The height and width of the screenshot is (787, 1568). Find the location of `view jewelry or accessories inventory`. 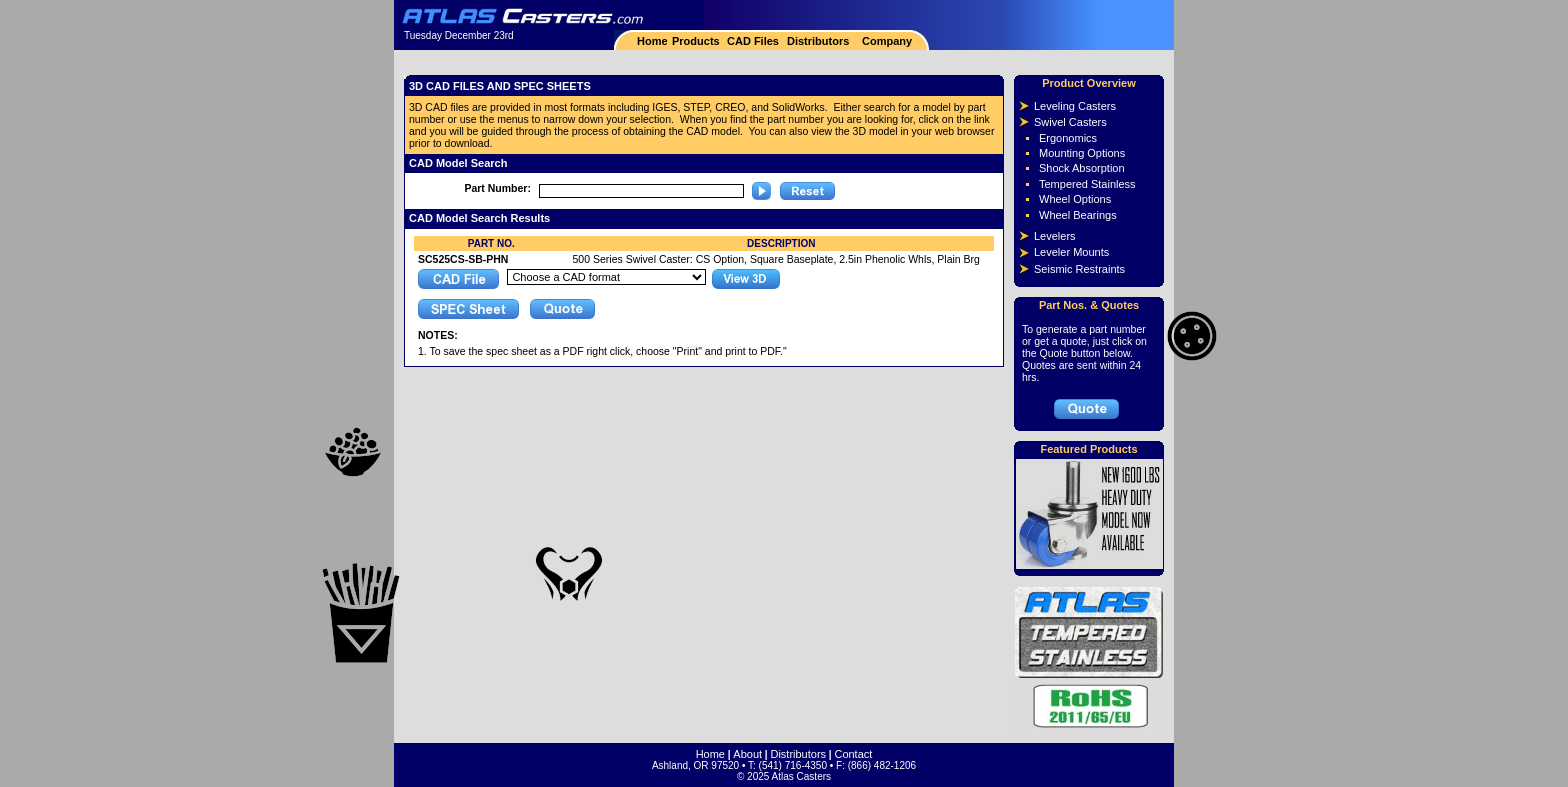

view jewelry or accessories inventory is located at coordinates (569, 574).